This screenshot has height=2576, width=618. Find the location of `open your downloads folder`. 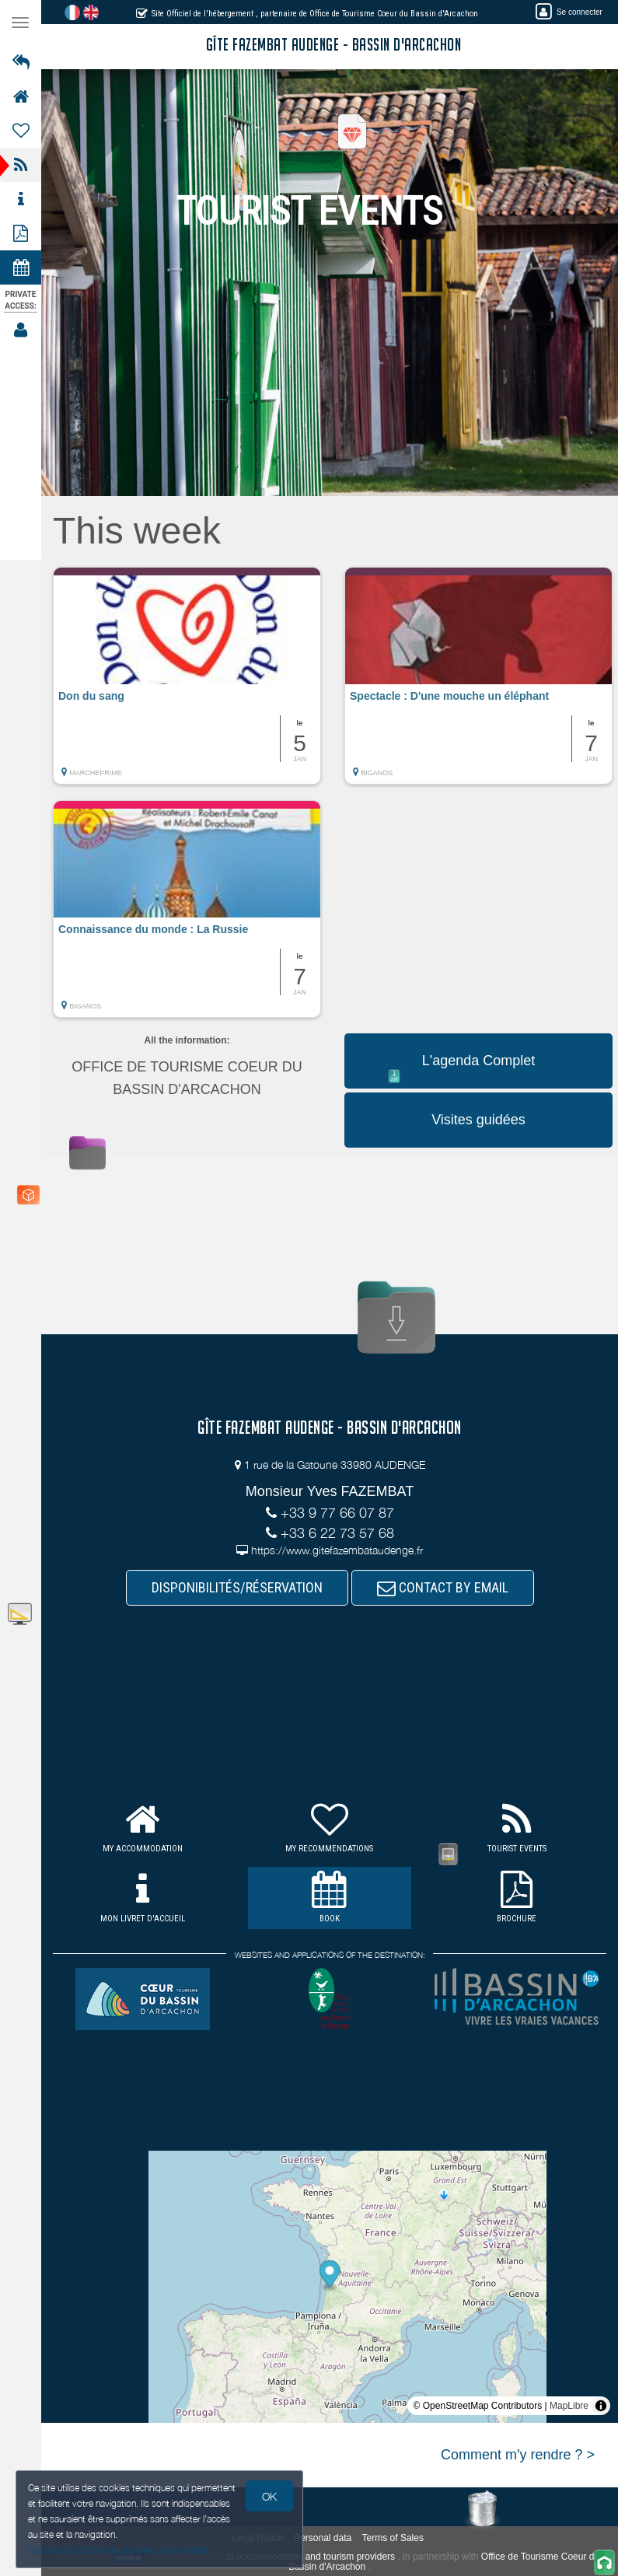

open your downloads folder is located at coordinates (396, 1317).